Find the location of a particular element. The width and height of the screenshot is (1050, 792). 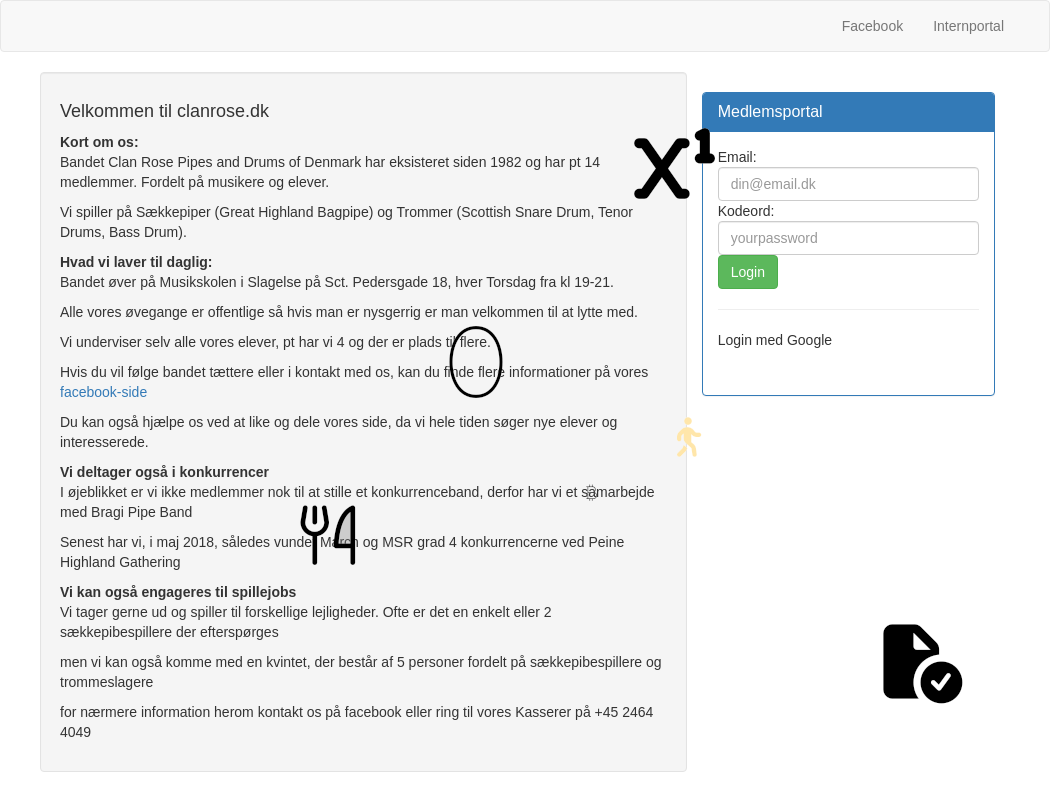

get walking directions is located at coordinates (688, 437).